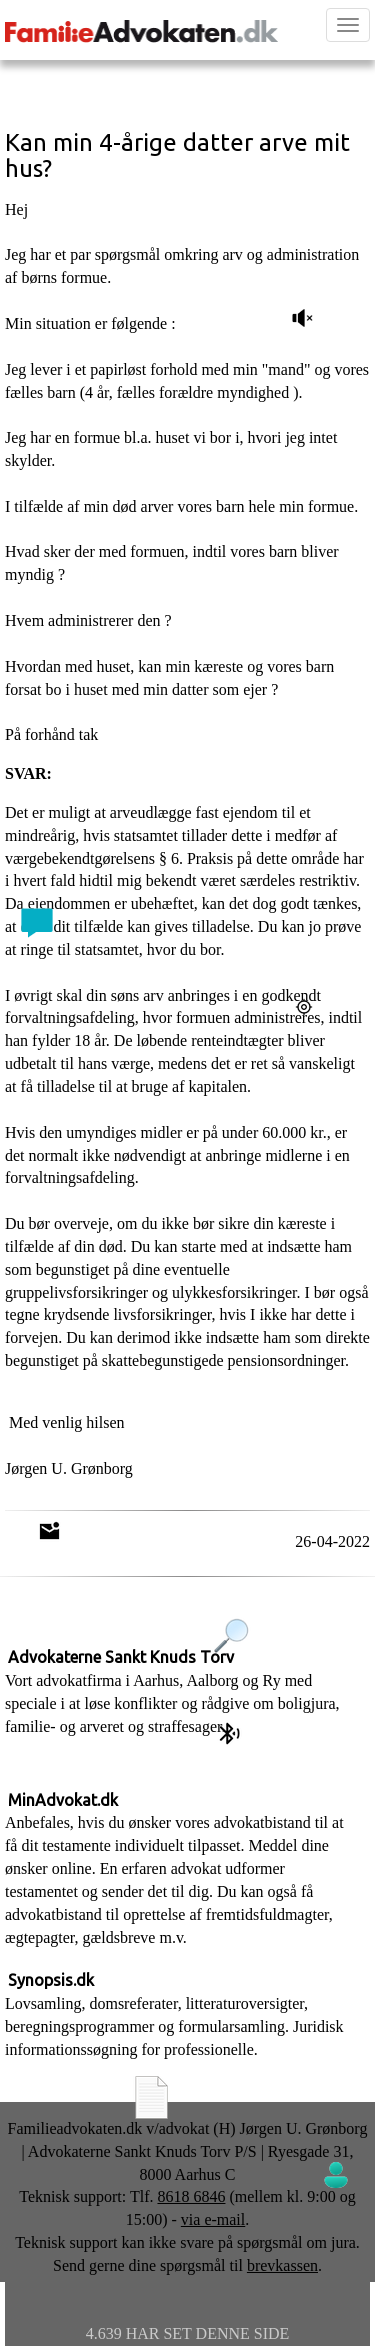 This screenshot has width=375, height=2346. I want to click on open chat or messaging, so click(37, 923).